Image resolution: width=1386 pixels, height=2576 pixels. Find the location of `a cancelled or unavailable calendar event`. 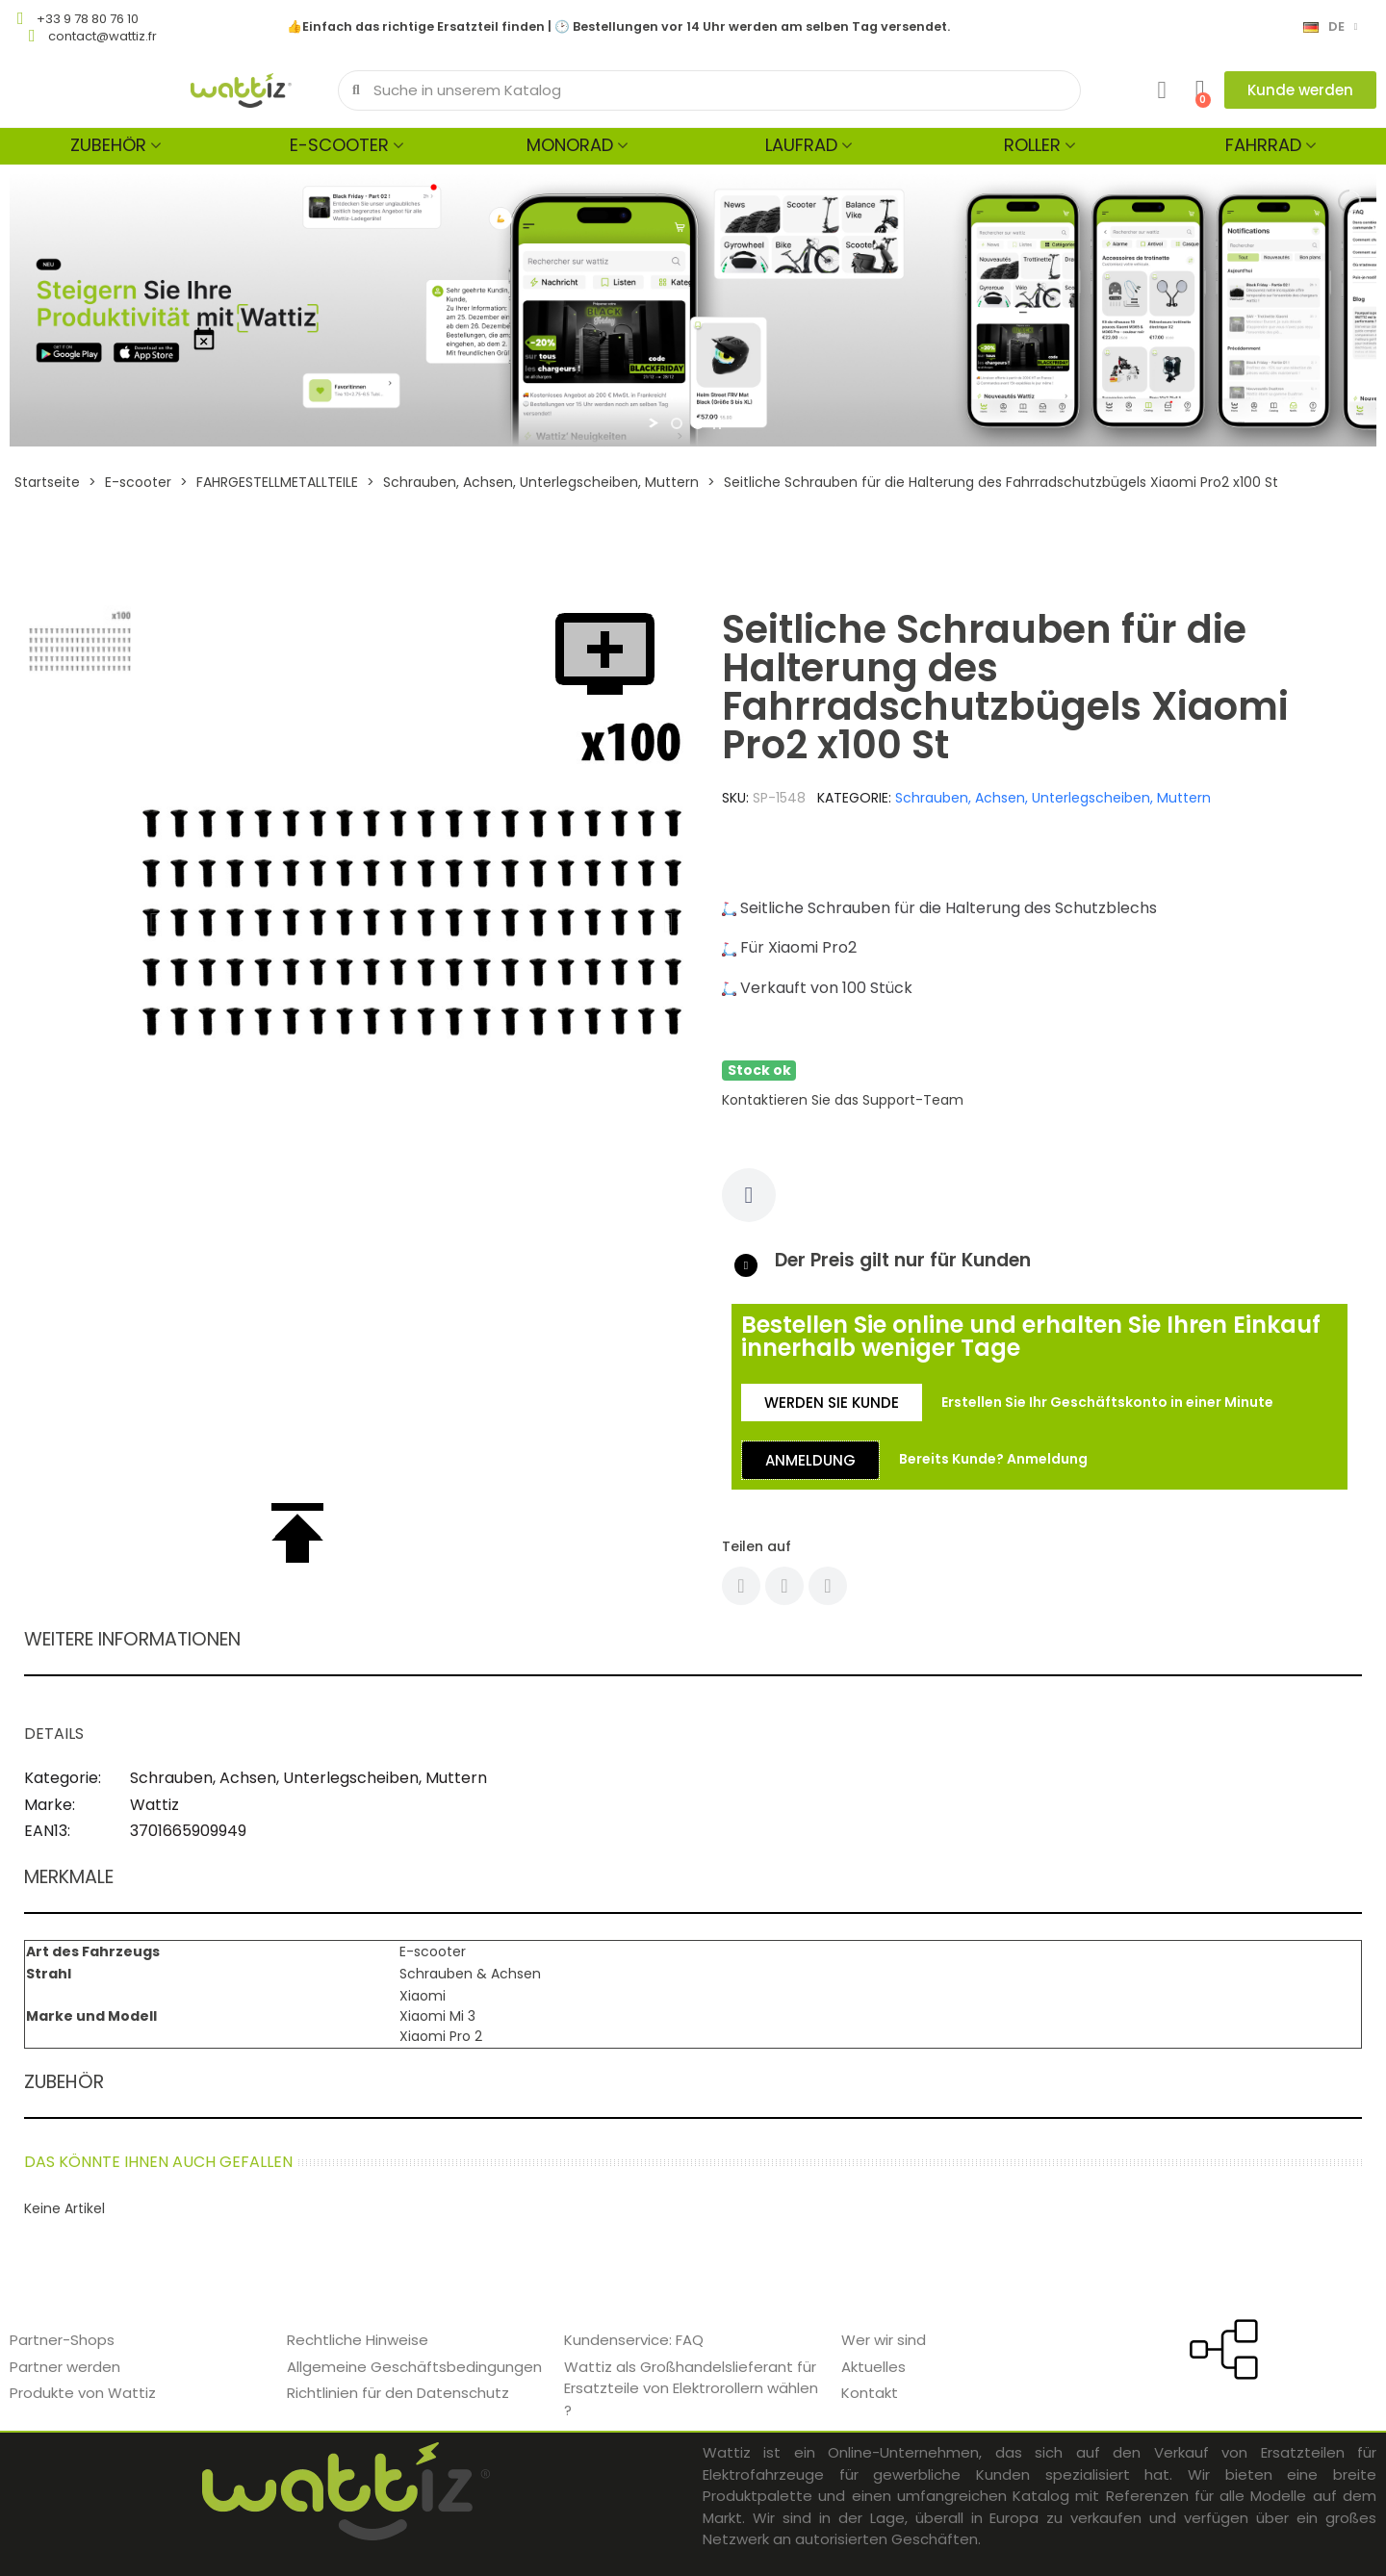

a cancelled or unavailable calendar event is located at coordinates (204, 340).